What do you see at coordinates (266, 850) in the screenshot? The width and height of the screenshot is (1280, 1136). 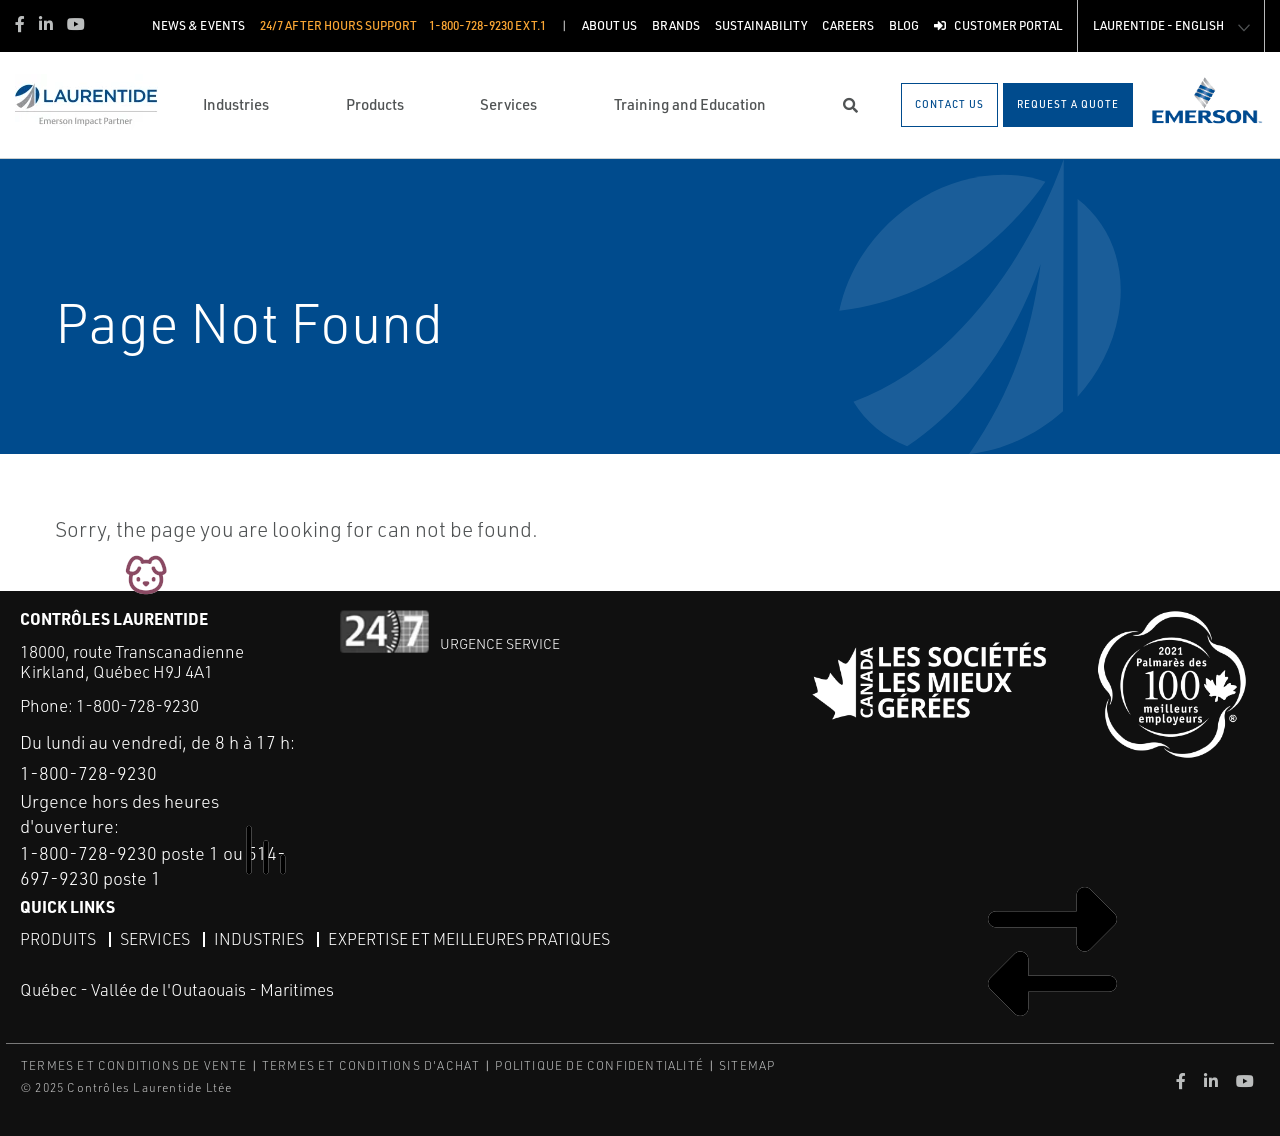 I see `view declining metrics or statistics` at bounding box center [266, 850].